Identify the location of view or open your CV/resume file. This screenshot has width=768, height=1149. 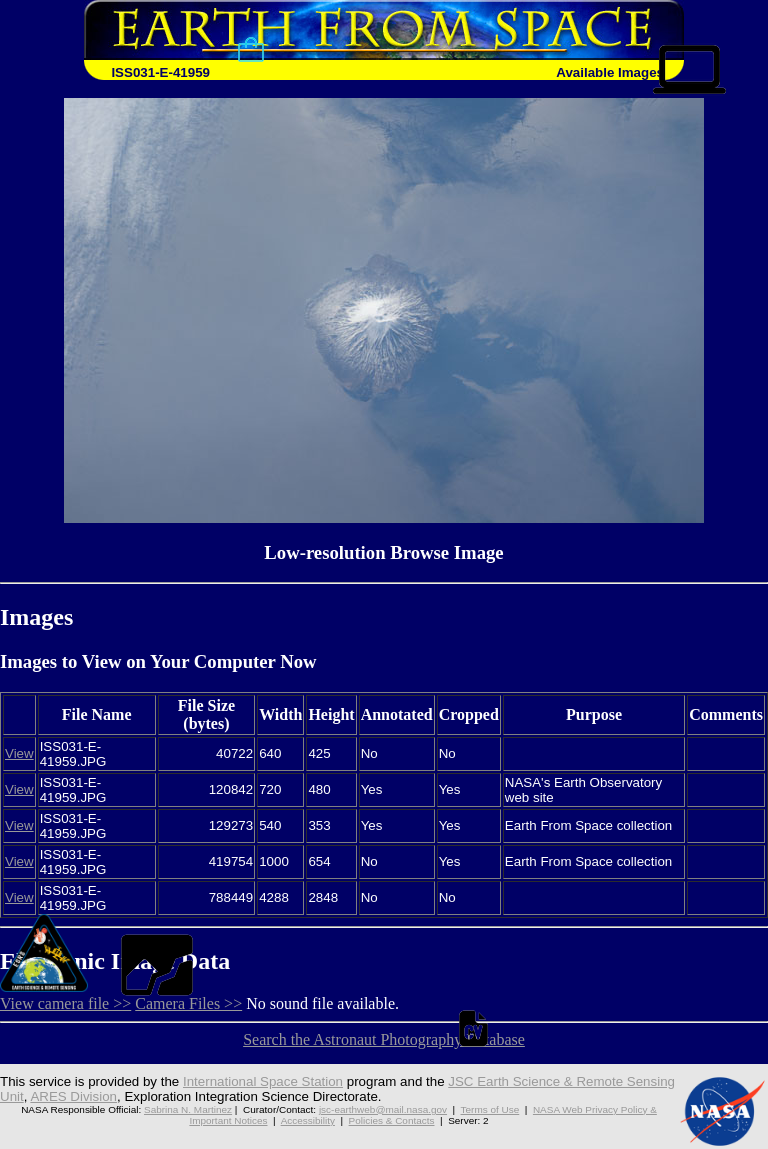
(473, 1028).